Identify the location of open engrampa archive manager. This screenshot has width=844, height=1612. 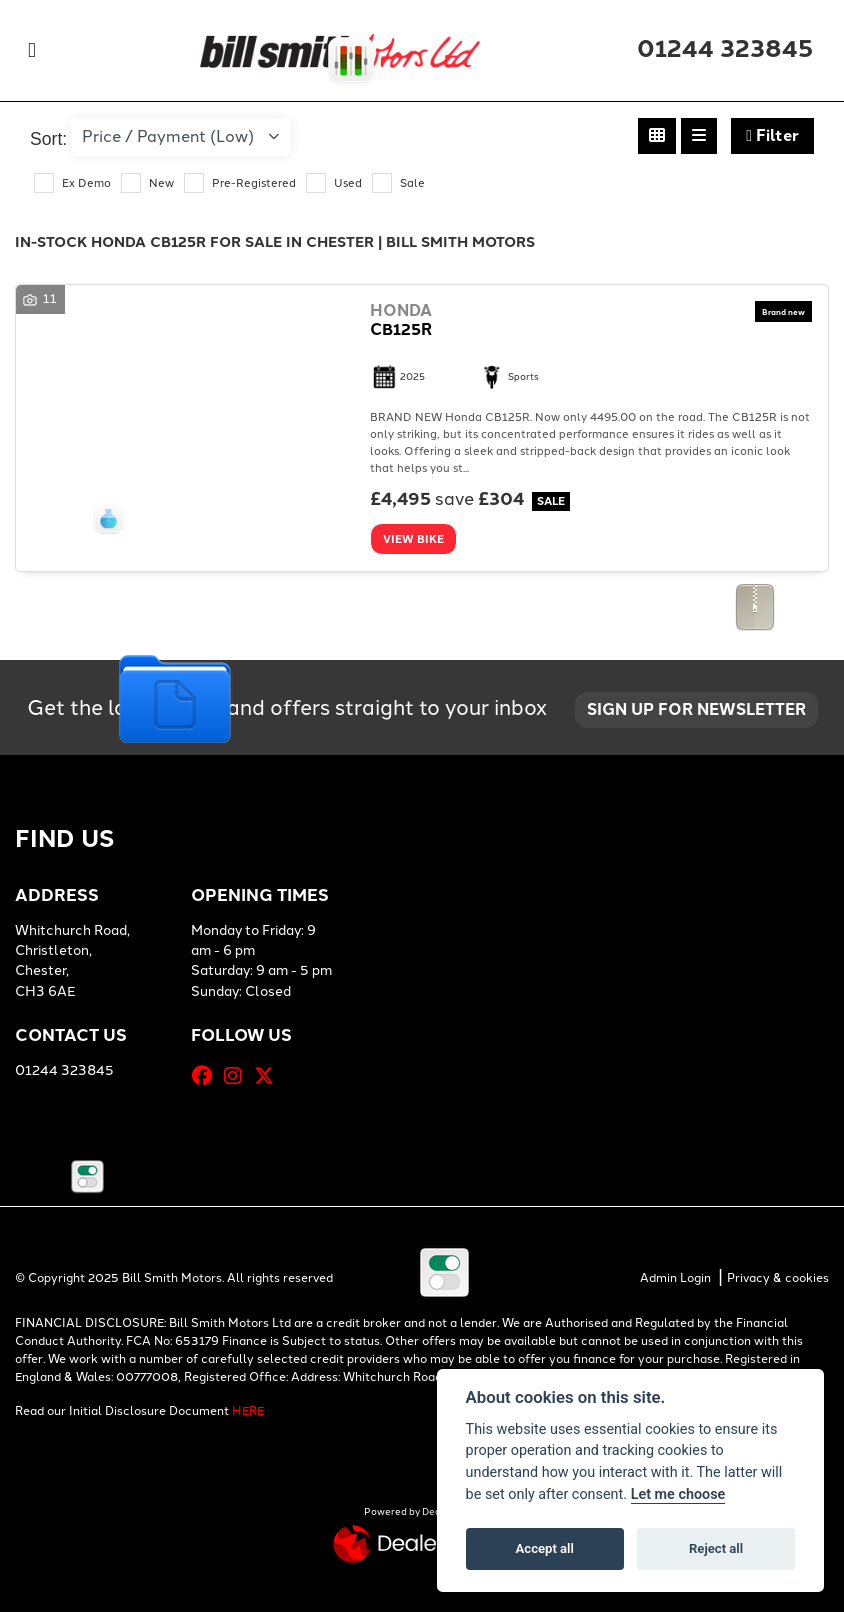
(755, 607).